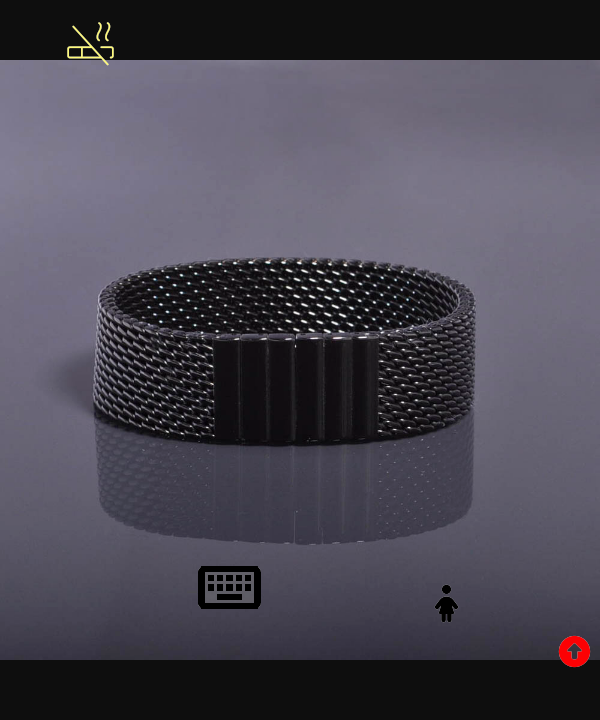 This screenshot has width=600, height=720. Describe the element at coordinates (446, 603) in the screenshot. I see `indicates child or kid-friendly content` at that location.